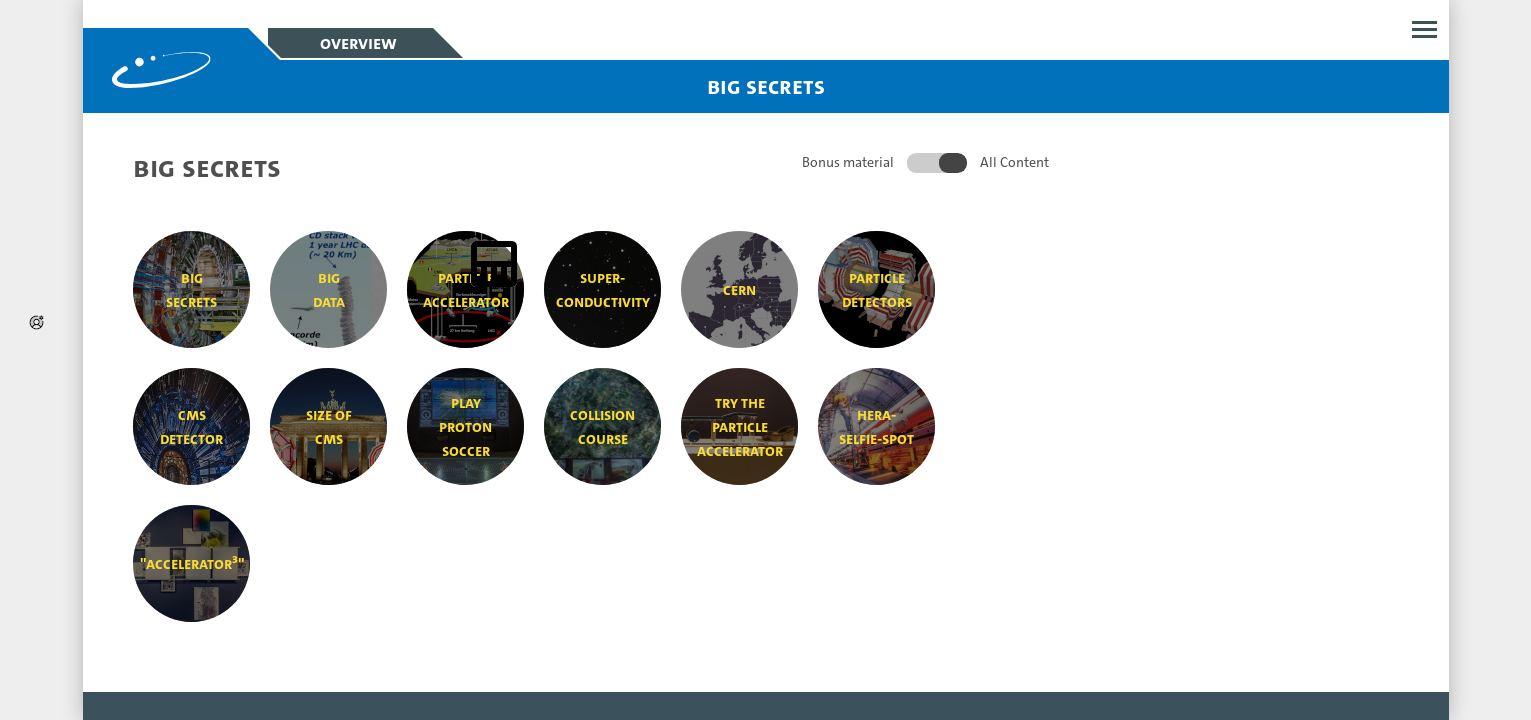 The width and height of the screenshot is (1531, 720). I want to click on toggle bottom panel visibility, so click(494, 264).